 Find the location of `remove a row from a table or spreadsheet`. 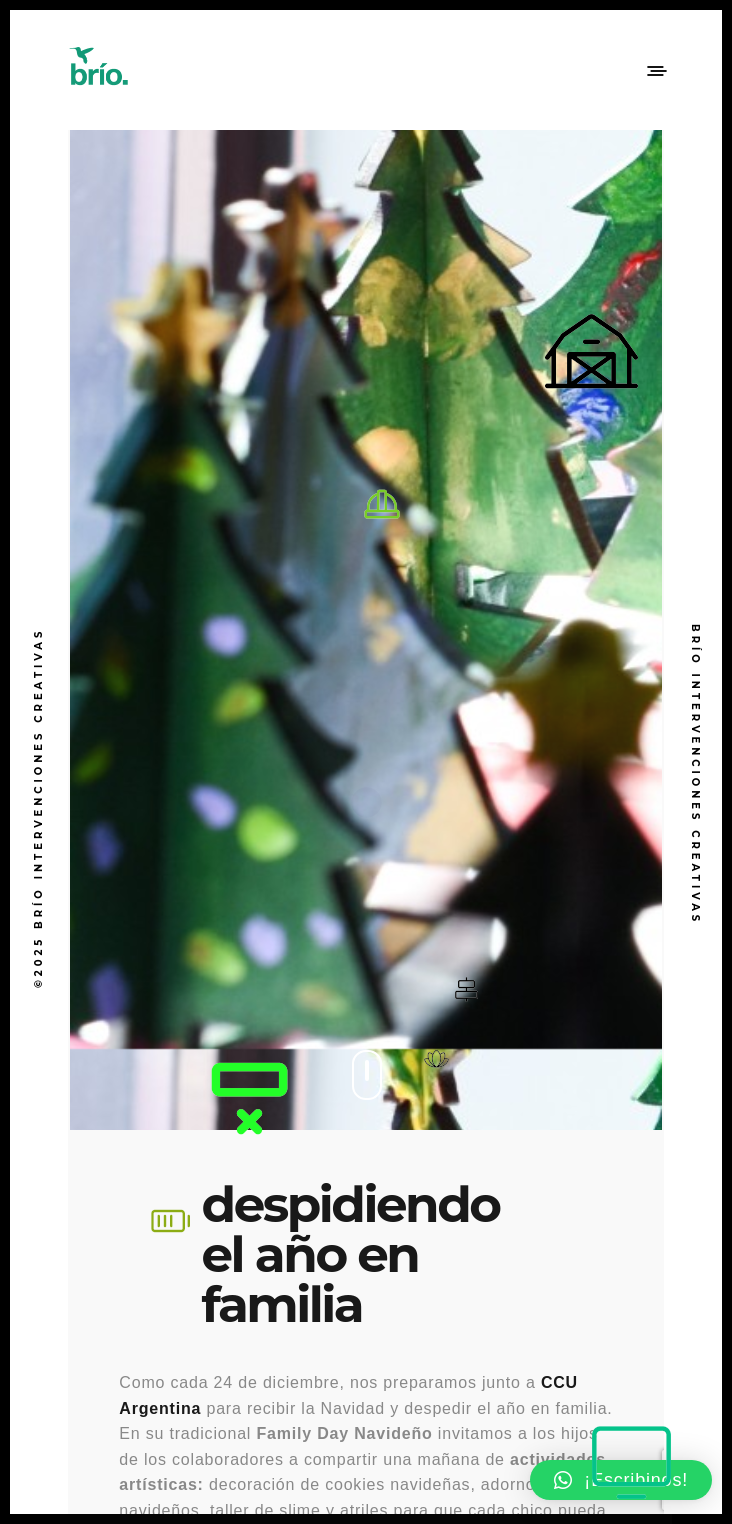

remove a row from a table or spreadsheet is located at coordinates (249, 1096).